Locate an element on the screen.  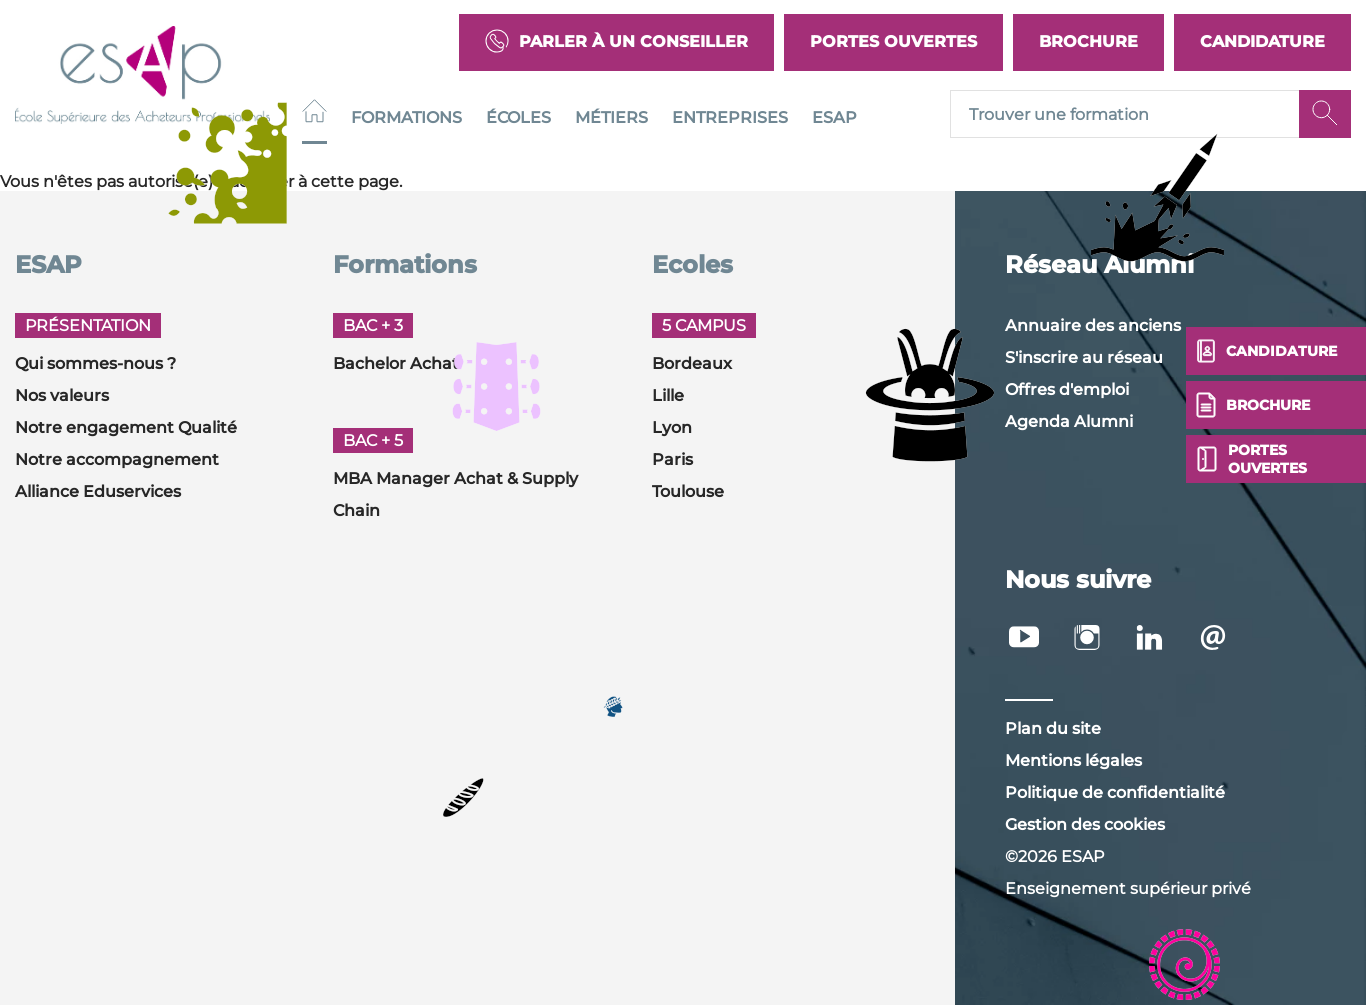
access guitar tuning settings is located at coordinates (496, 386).